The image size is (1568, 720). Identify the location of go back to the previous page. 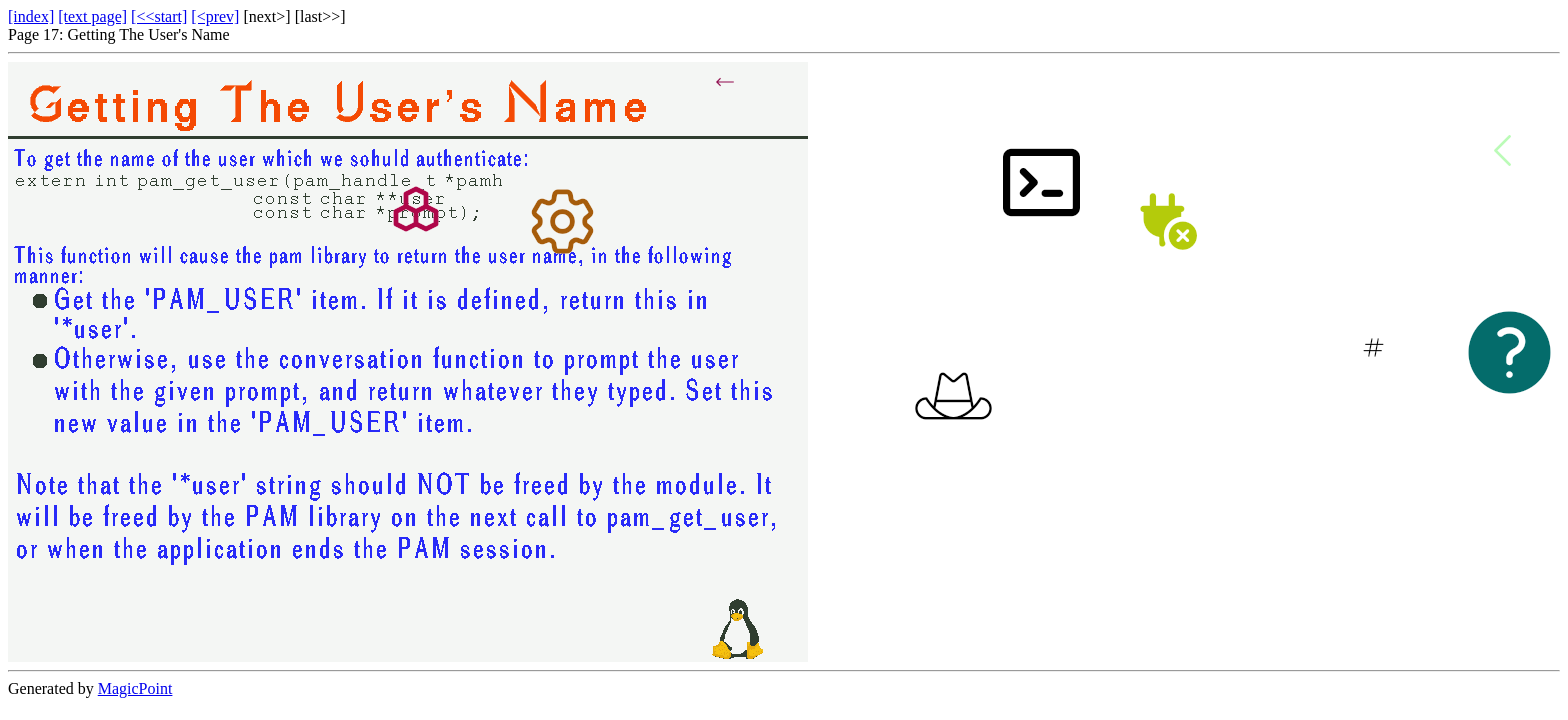
(725, 82).